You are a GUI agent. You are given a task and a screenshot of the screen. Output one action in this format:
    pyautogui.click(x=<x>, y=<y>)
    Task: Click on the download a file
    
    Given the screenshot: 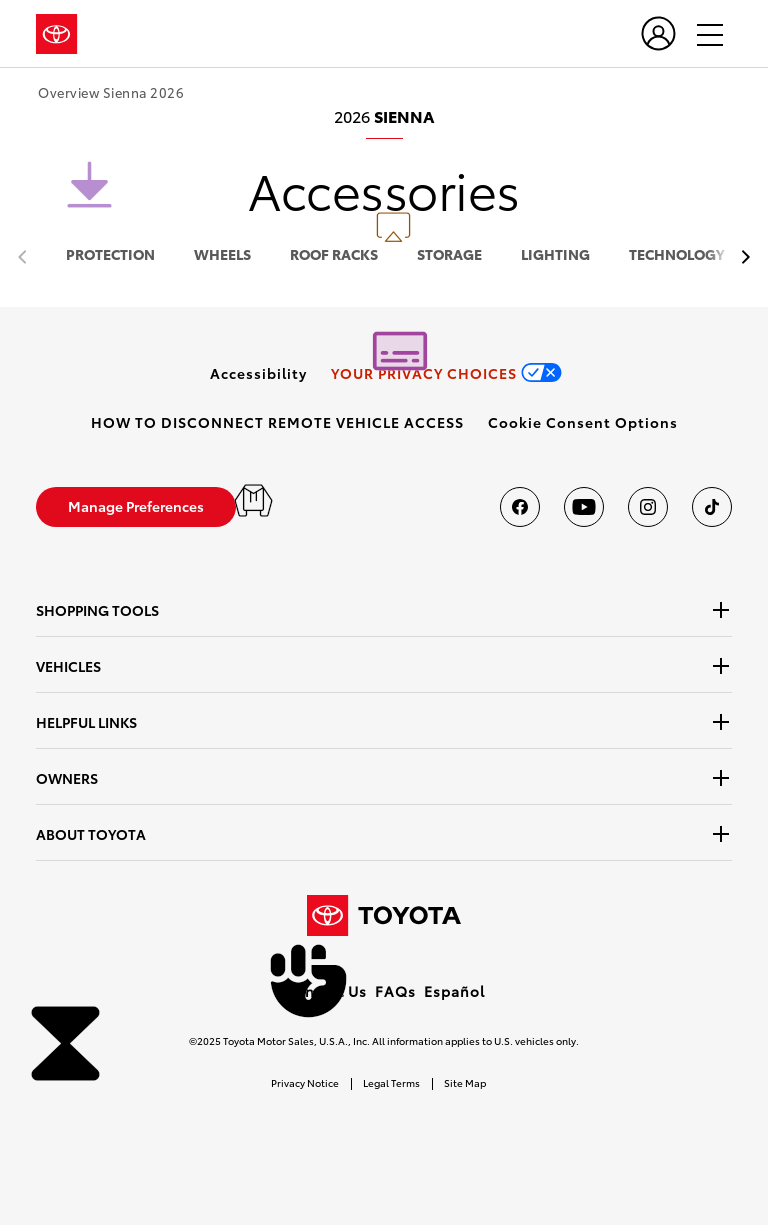 What is the action you would take?
    pyautogui.click(x=89, y=185)
    